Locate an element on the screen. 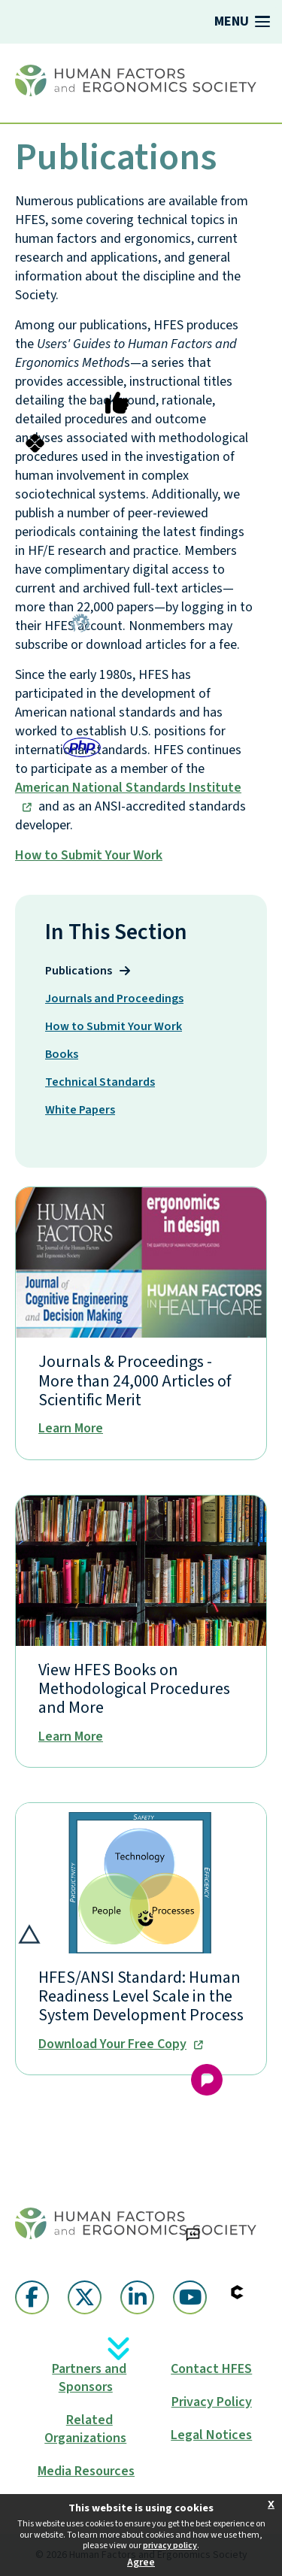 The height and width of the screenshot is (2576, 282). view quoted messages or replies is located at coordinates (193, 2234).